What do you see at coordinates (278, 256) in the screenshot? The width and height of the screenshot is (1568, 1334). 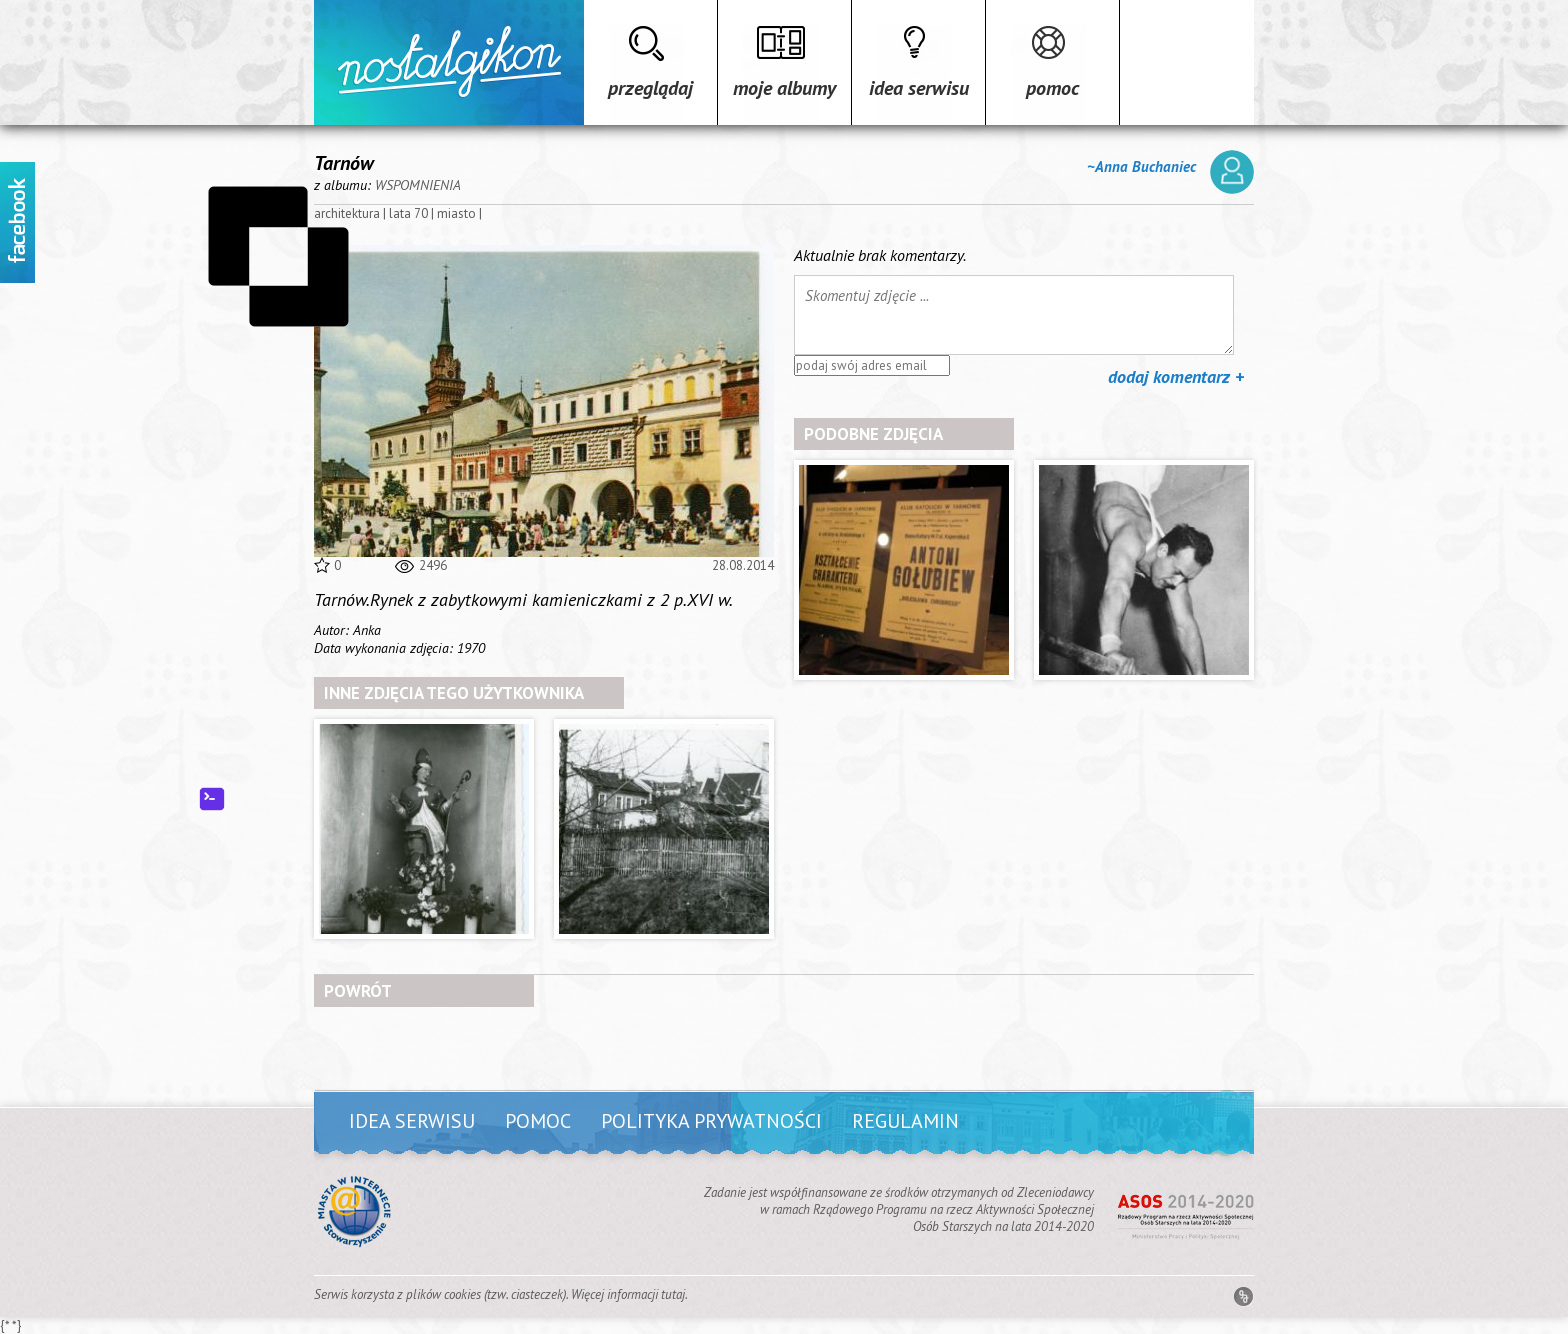 I see `exclude overlapping areas in a selection` at bounding box center [278, 256].